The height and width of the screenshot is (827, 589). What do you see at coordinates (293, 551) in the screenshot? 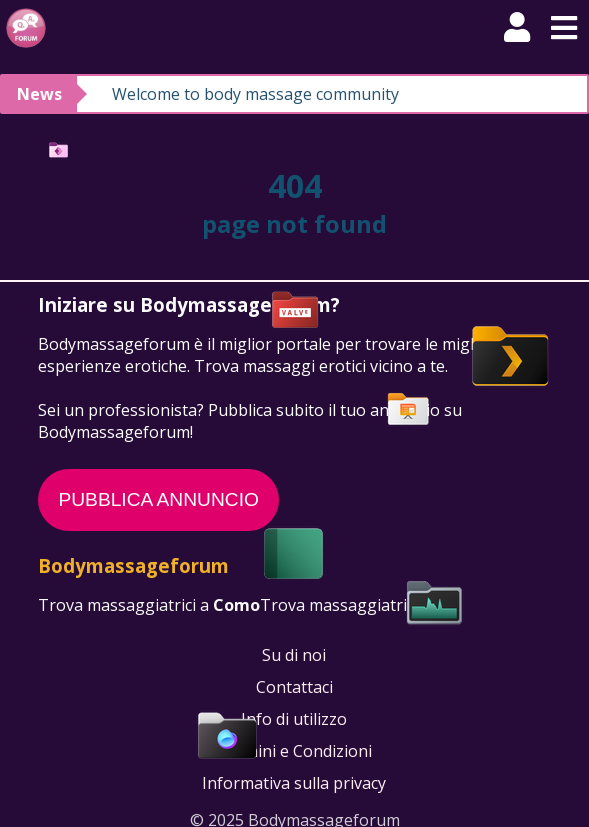
I see `access the desktop folder` at bounding box center [293, 551].